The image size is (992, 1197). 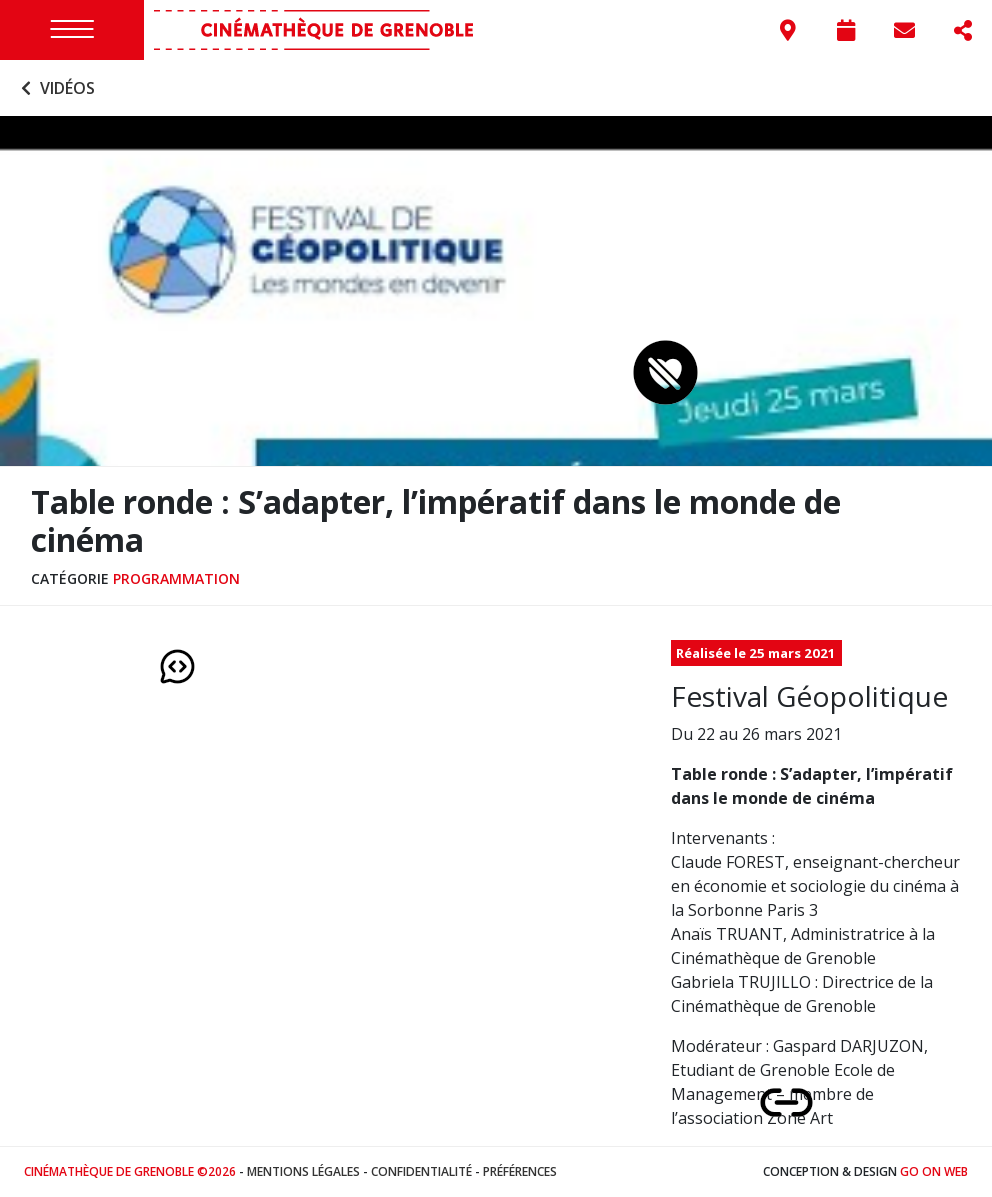 I want to click on copy or share a link, so click(x=786, y=1102).